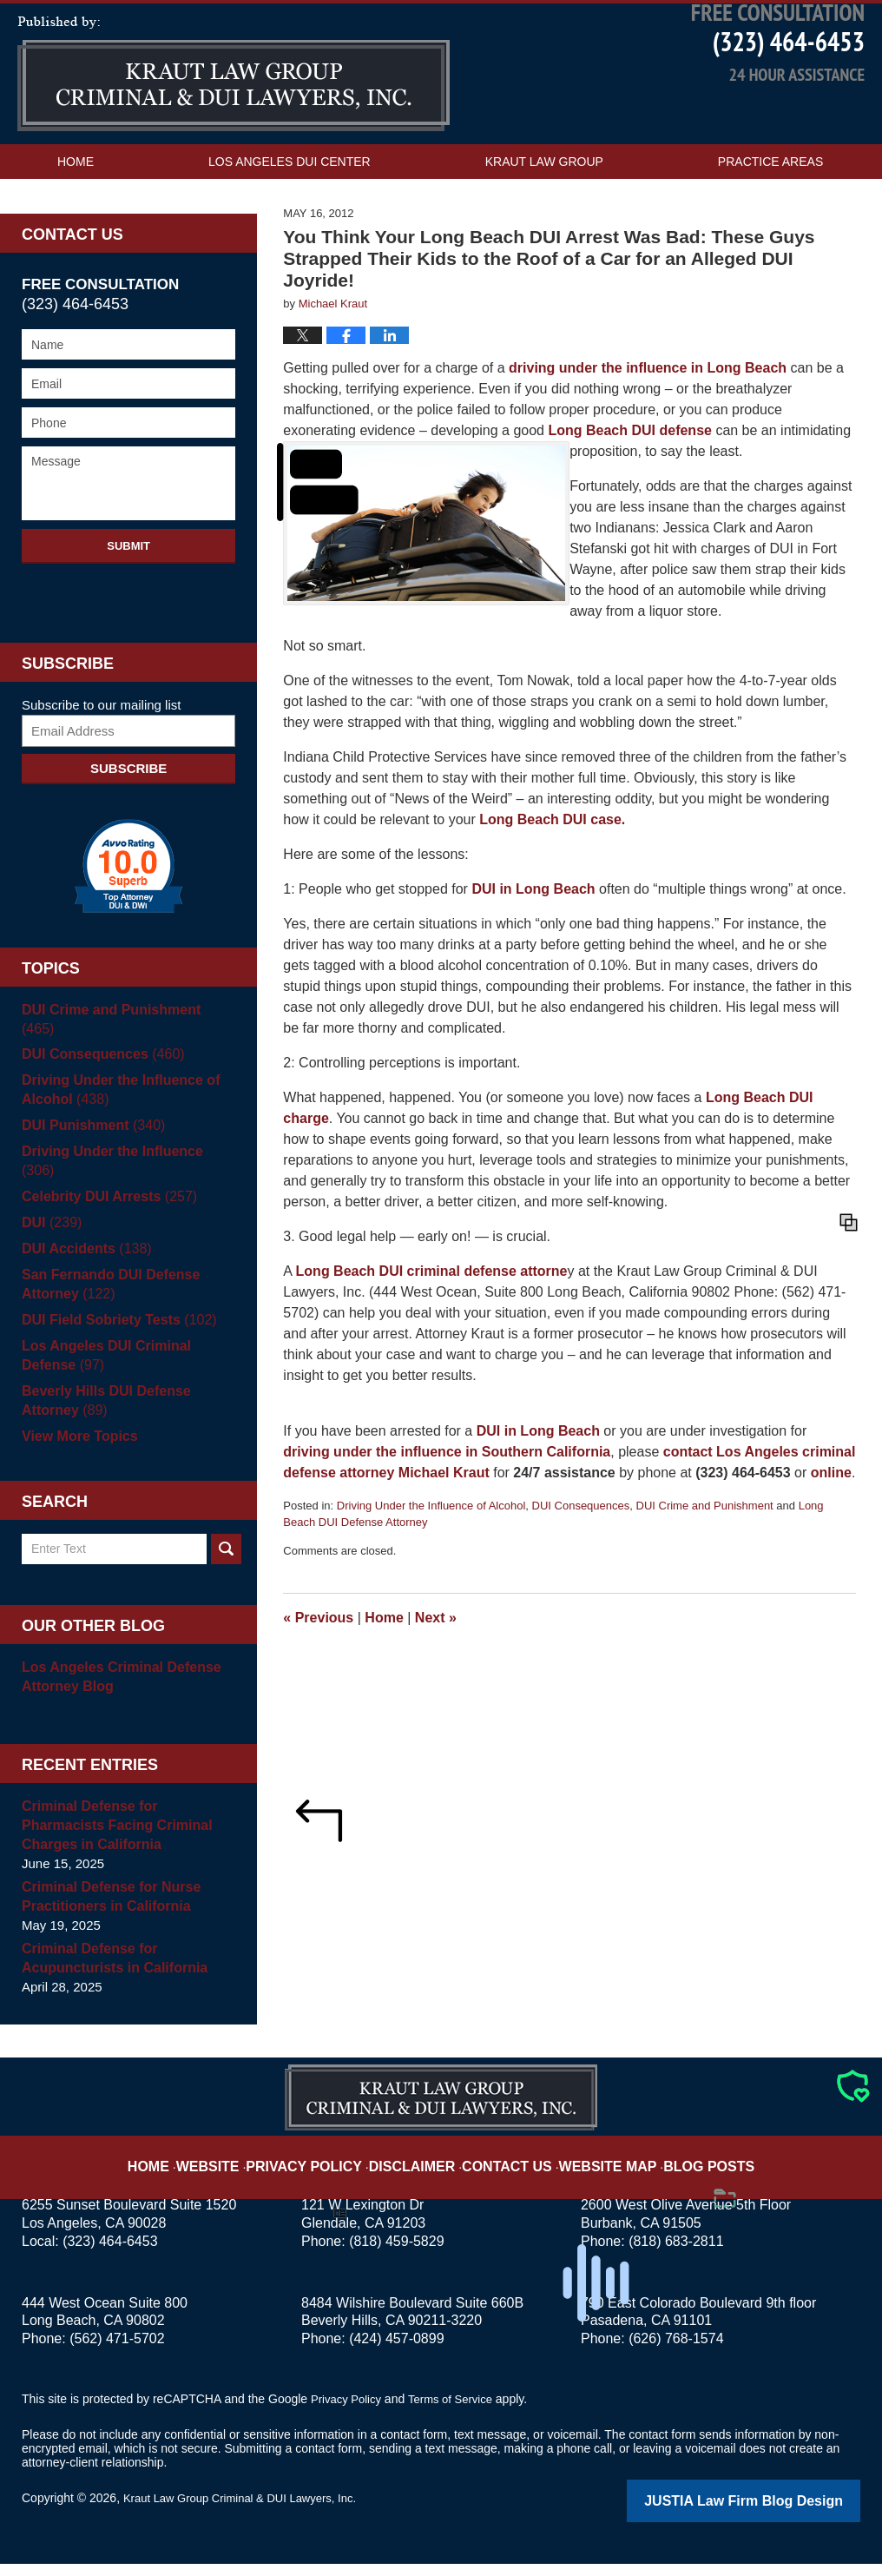 This screenshot has height=2576, width=882. What do you see at coordinates (848, 1222) in the screenshot?
I see `exclude overlapping areas in a design tool` at bounding box center [848, 1222].